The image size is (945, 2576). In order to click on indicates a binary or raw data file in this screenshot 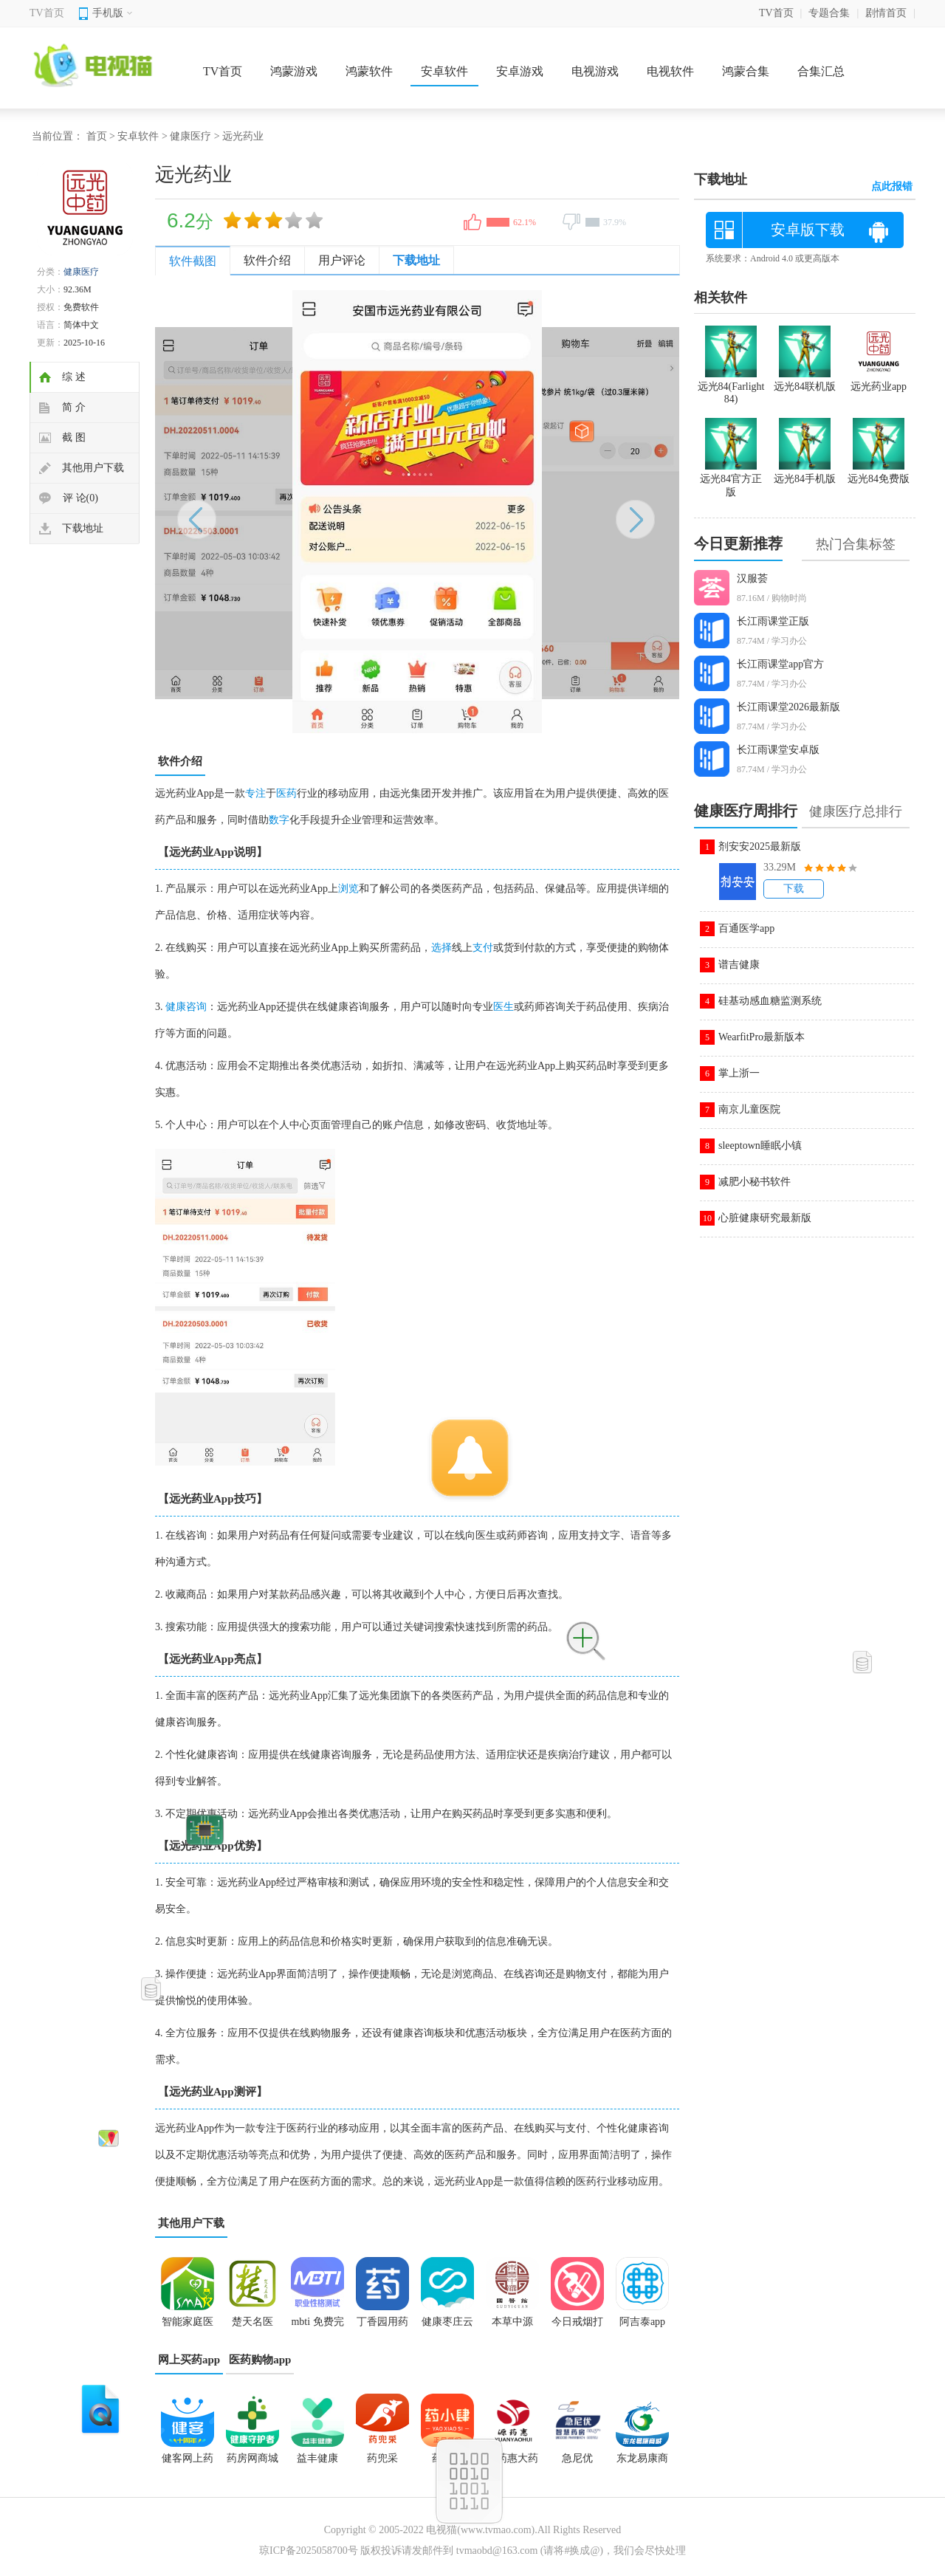, I will do `click(469, 2481)`.